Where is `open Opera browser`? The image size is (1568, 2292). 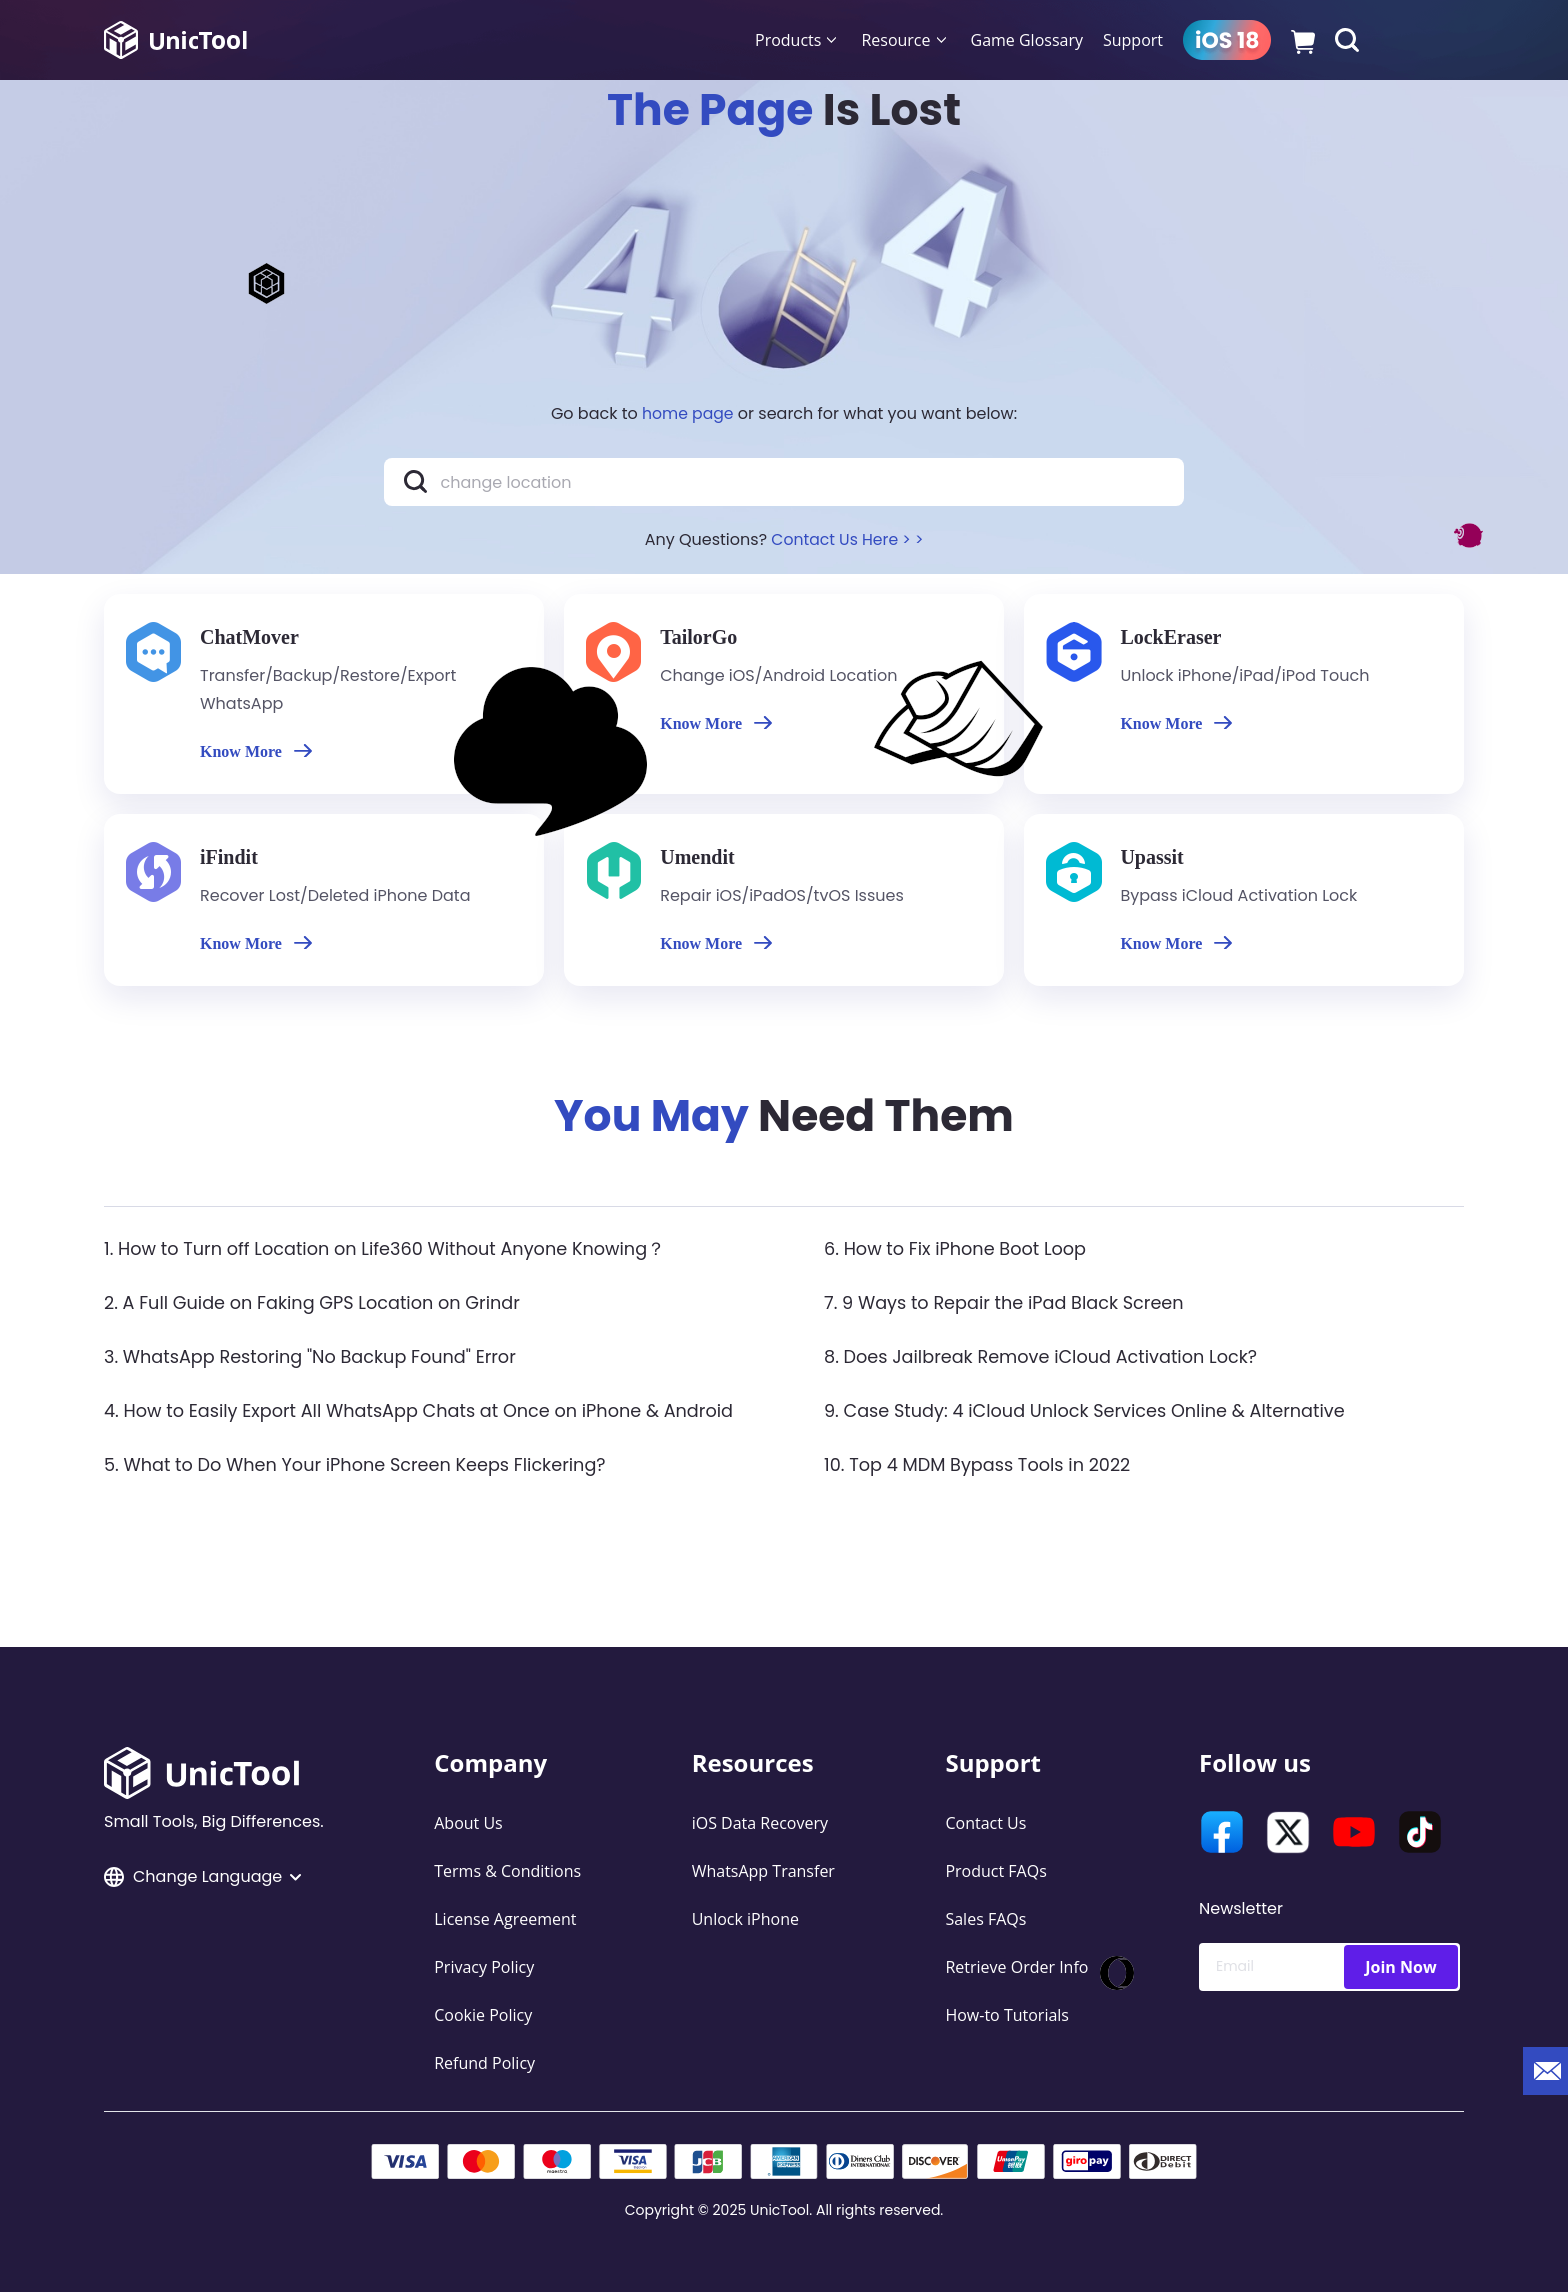
open Opera browser is located at coordinates (1117, 1973).